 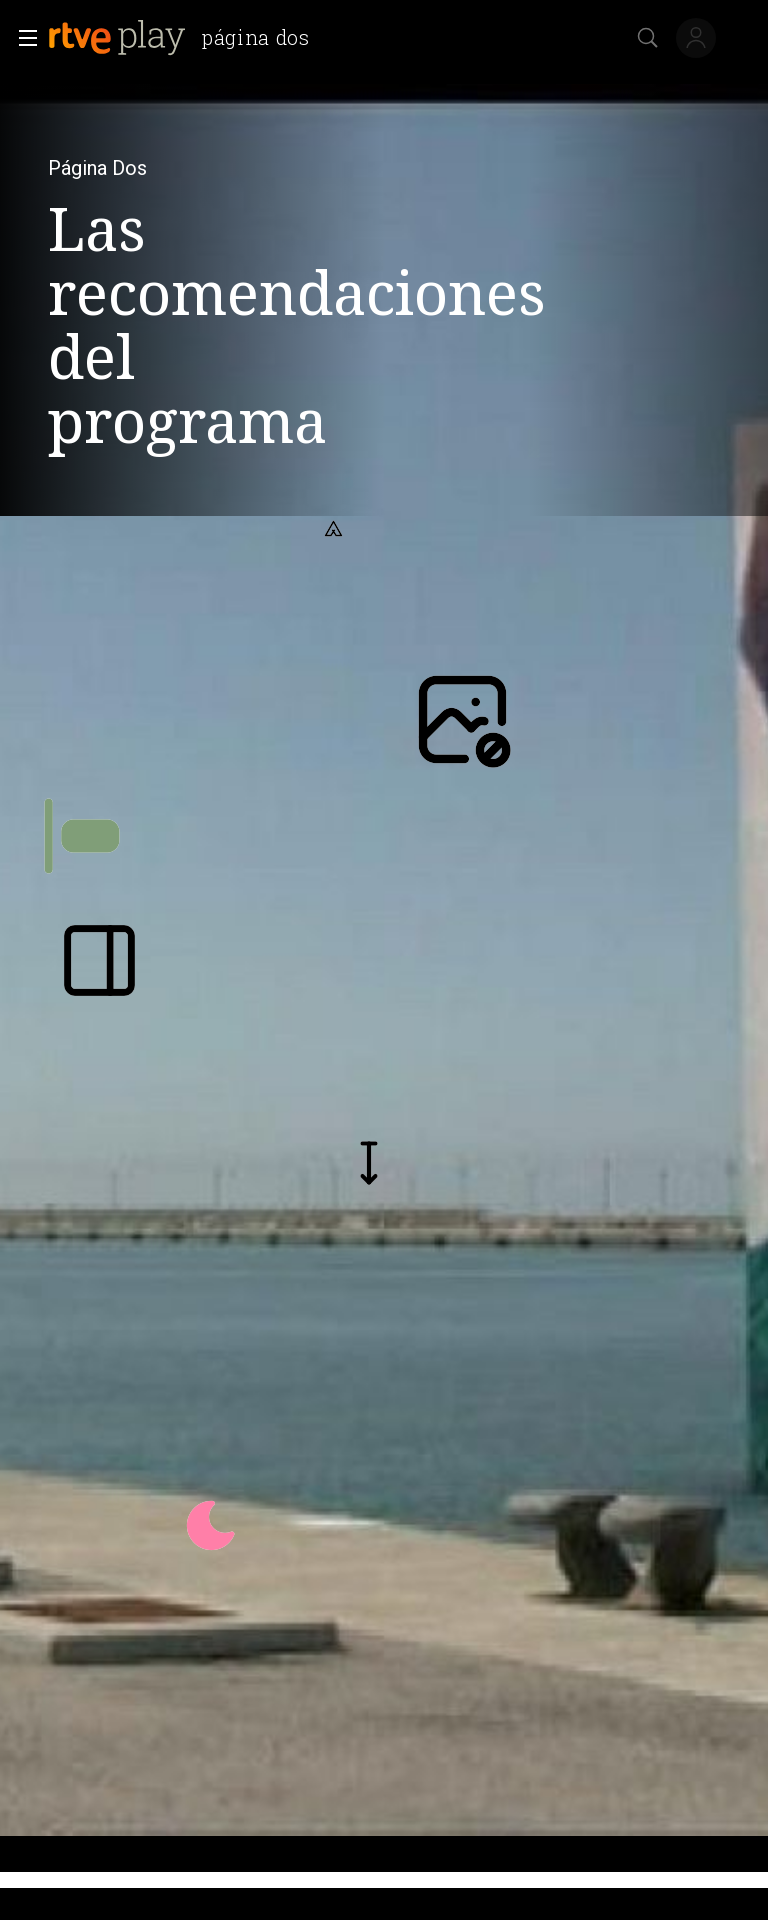 I want to click on download to bottom or end of list, so click(x=369, y=1163).